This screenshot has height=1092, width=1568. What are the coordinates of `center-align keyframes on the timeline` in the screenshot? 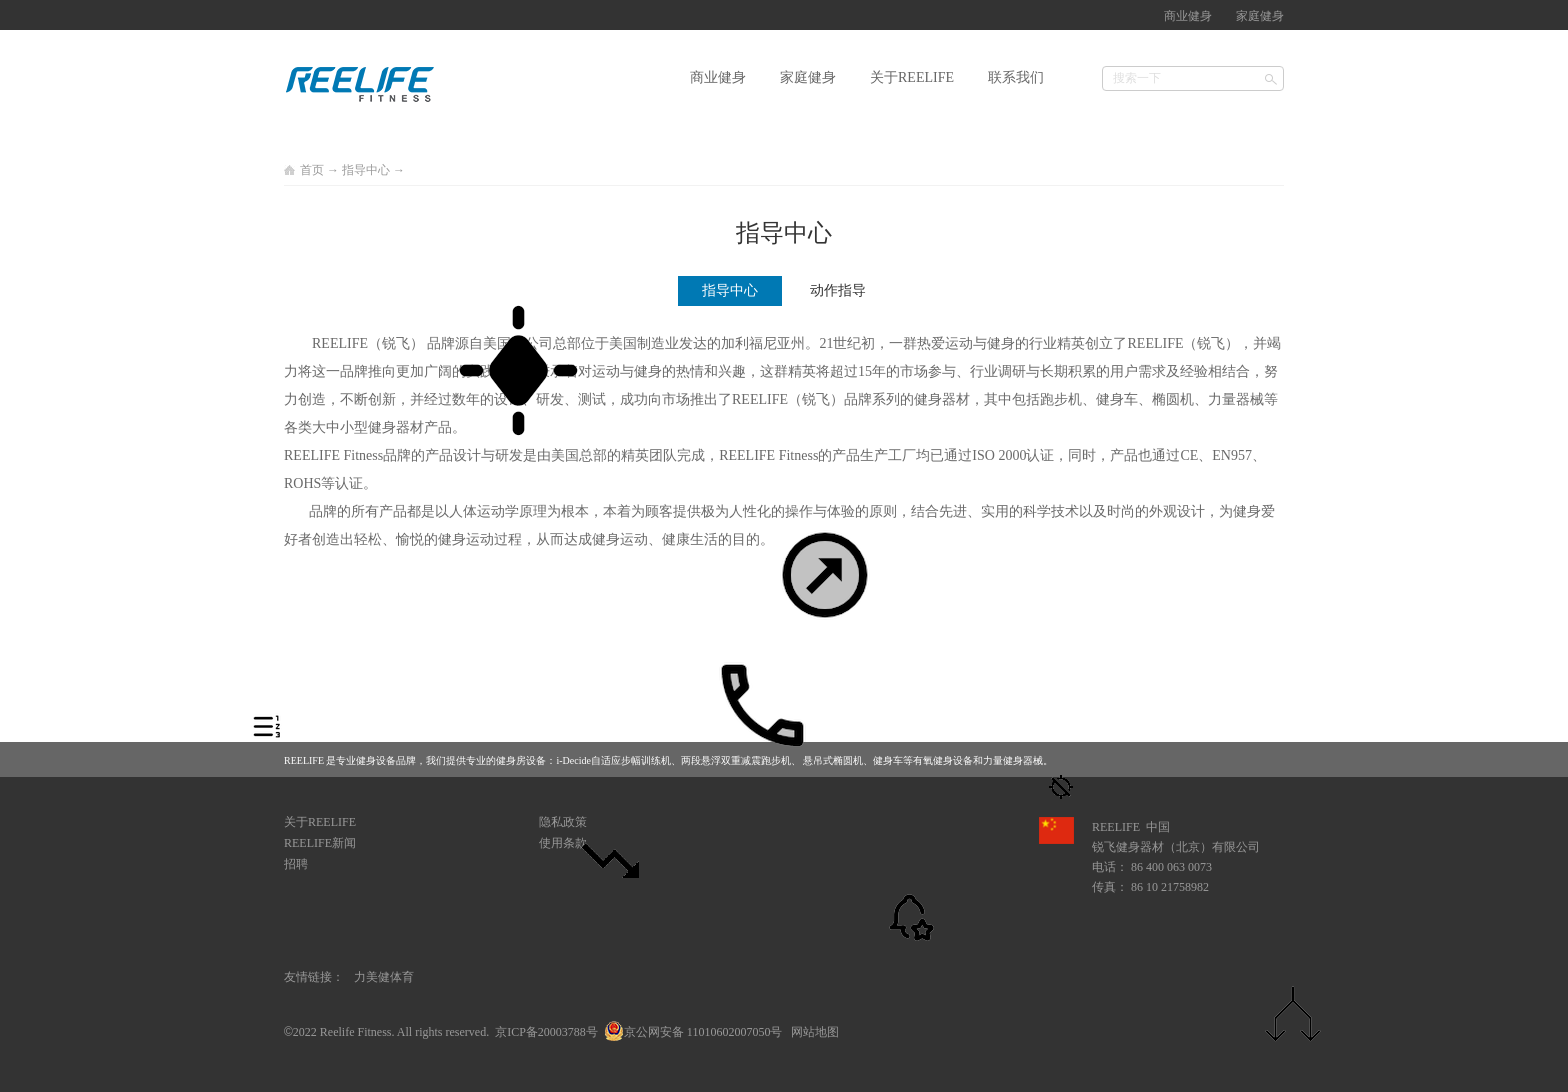 It's located at (518, 370).